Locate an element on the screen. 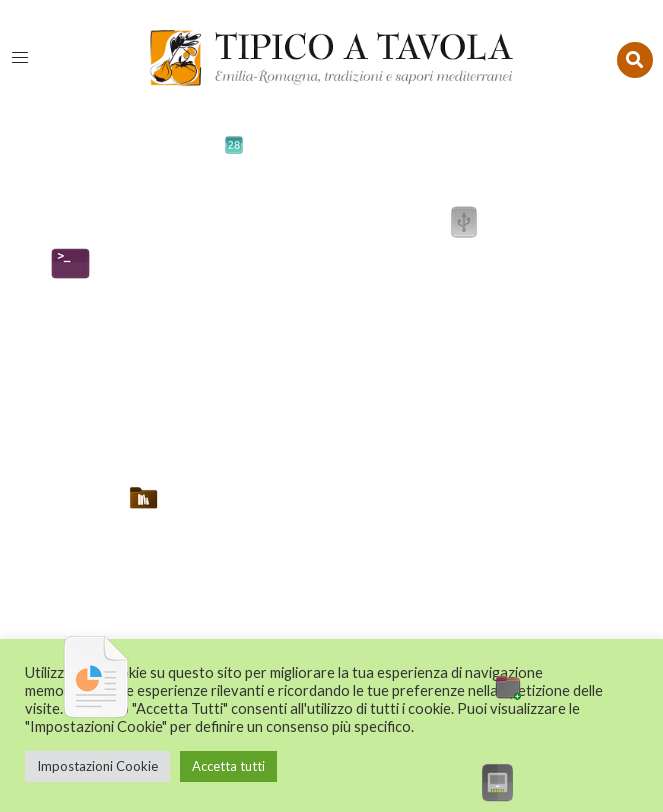 This screenshot has height=812, width=663. create a new folder is located at coordinates (508, 687).